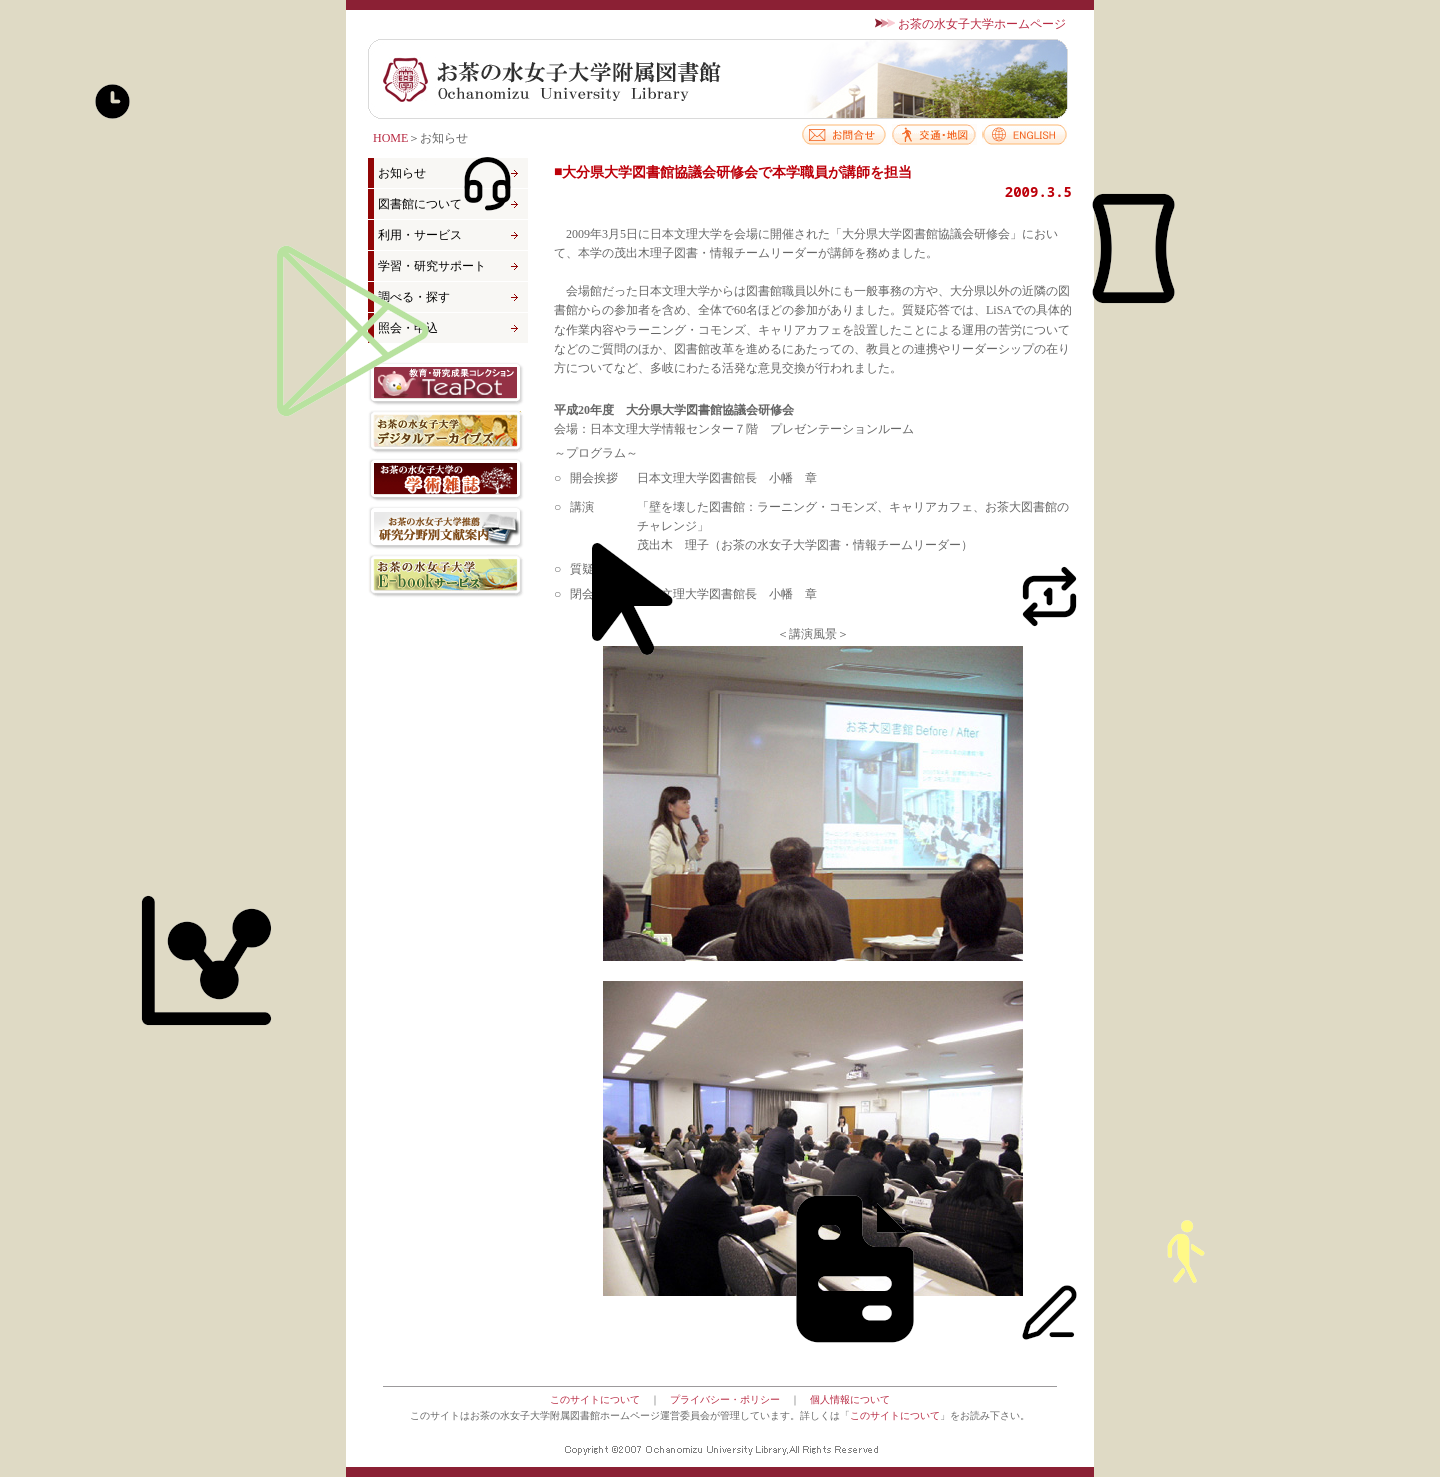  I want to click on view invoice or billing document, so click(855, 1269).